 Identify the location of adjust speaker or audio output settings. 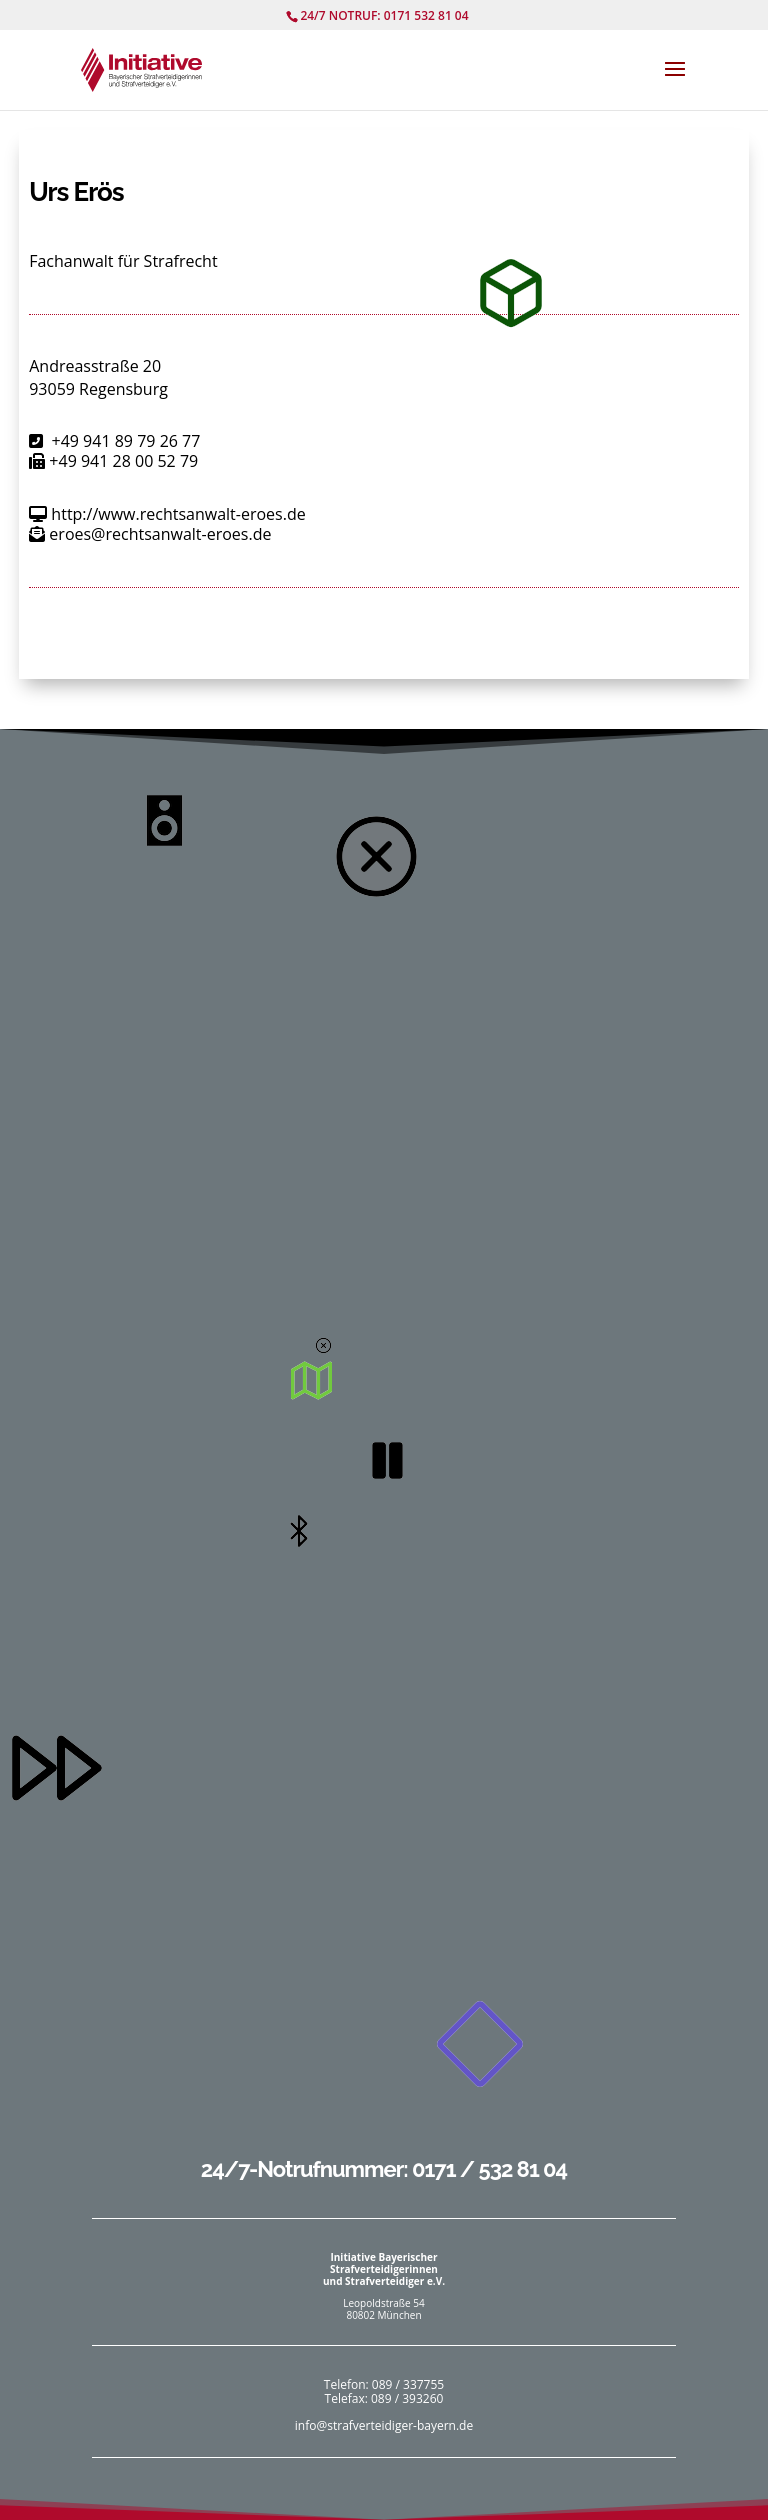
(164, 820).